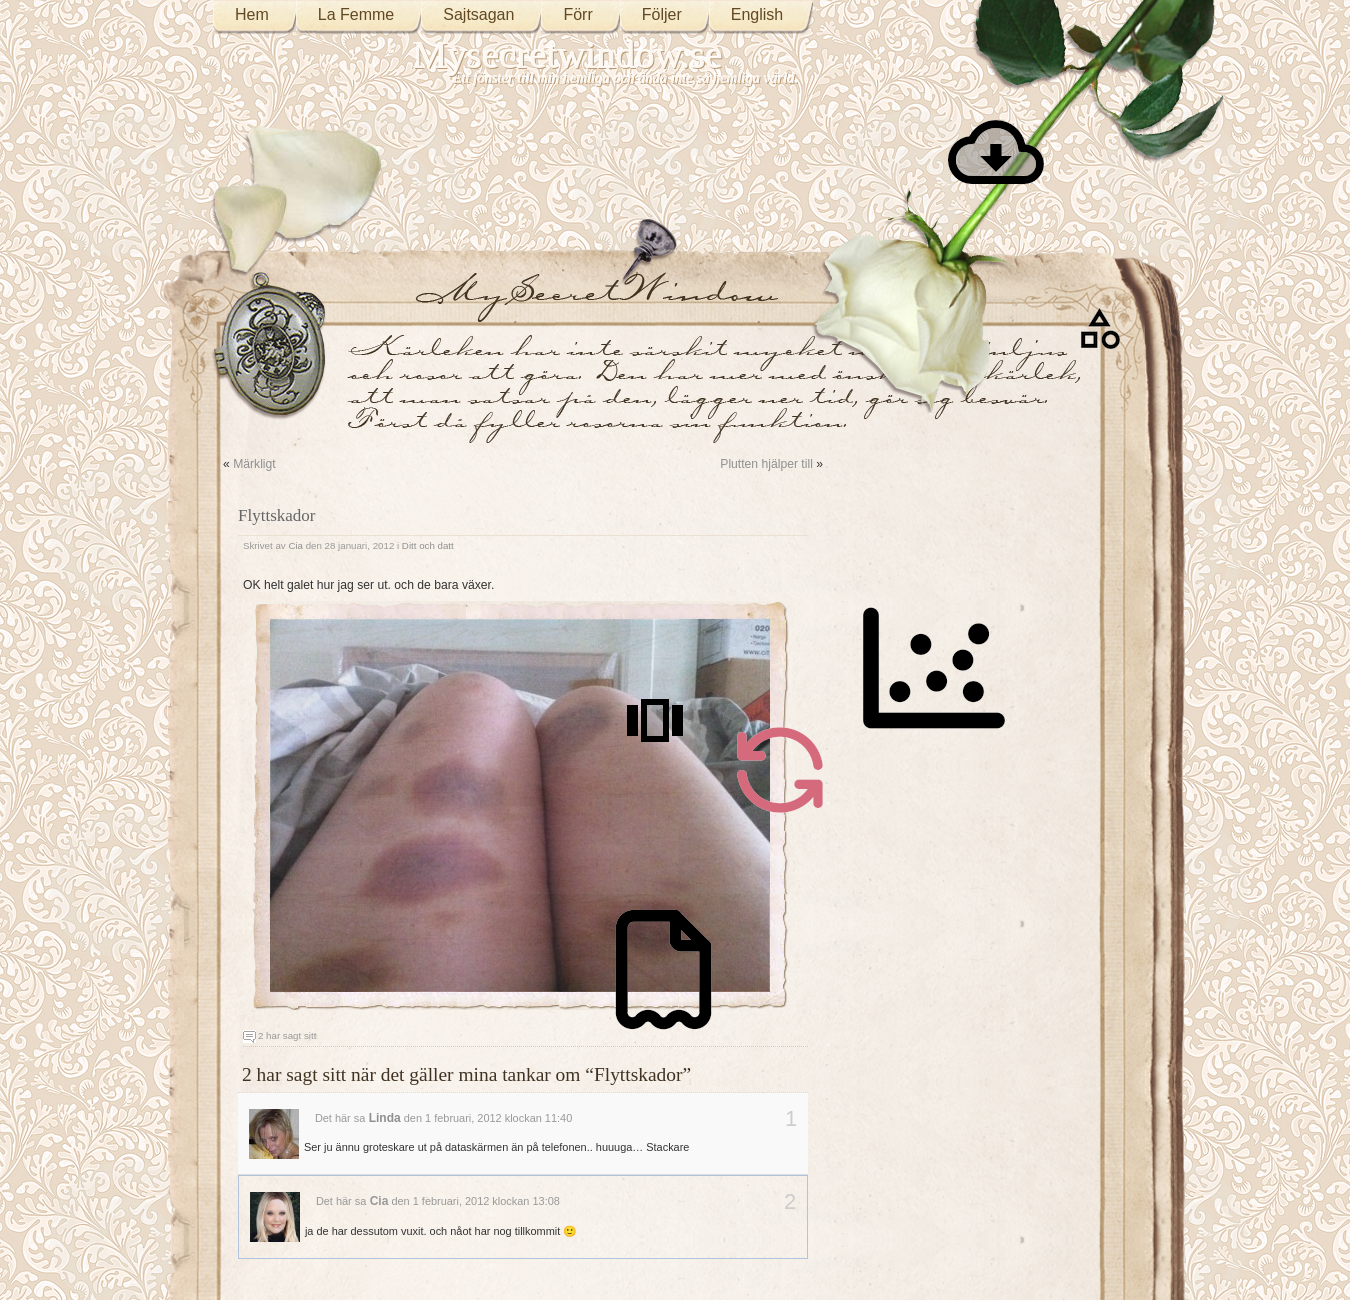  Describe the element at coordinates (934, 668) in the screenshot. I see `view scatter plot data visualization` at that location.